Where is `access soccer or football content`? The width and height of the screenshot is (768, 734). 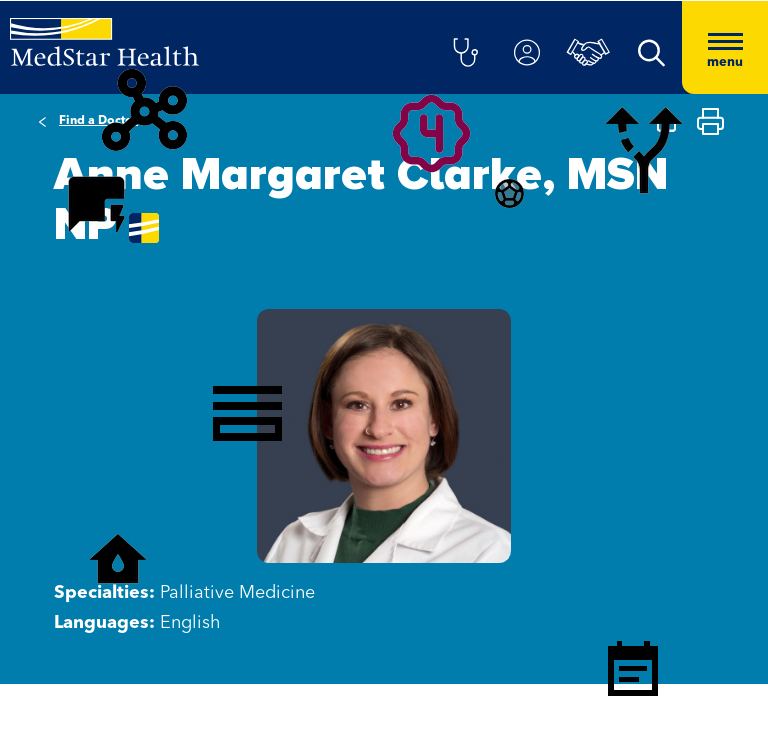 access soccer or football content is located at coordinates (509, 193).